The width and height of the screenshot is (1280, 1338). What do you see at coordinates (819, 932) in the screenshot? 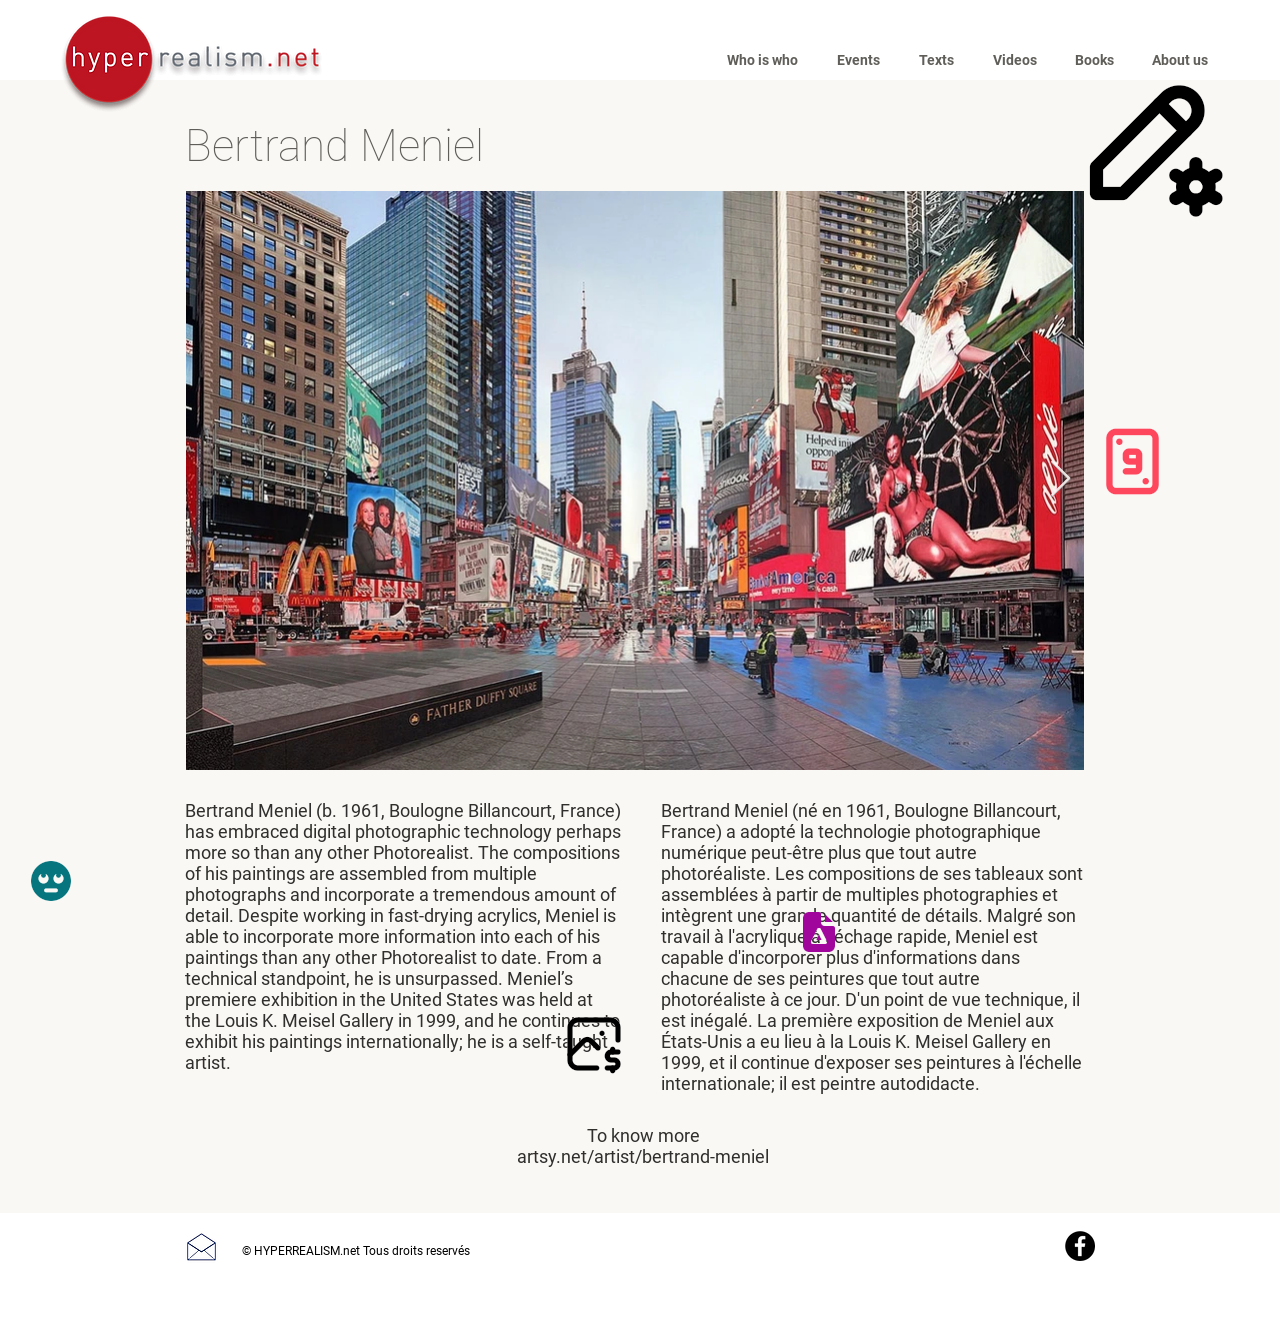
I see `view file changes or differences` at bounding box center [819, 932].